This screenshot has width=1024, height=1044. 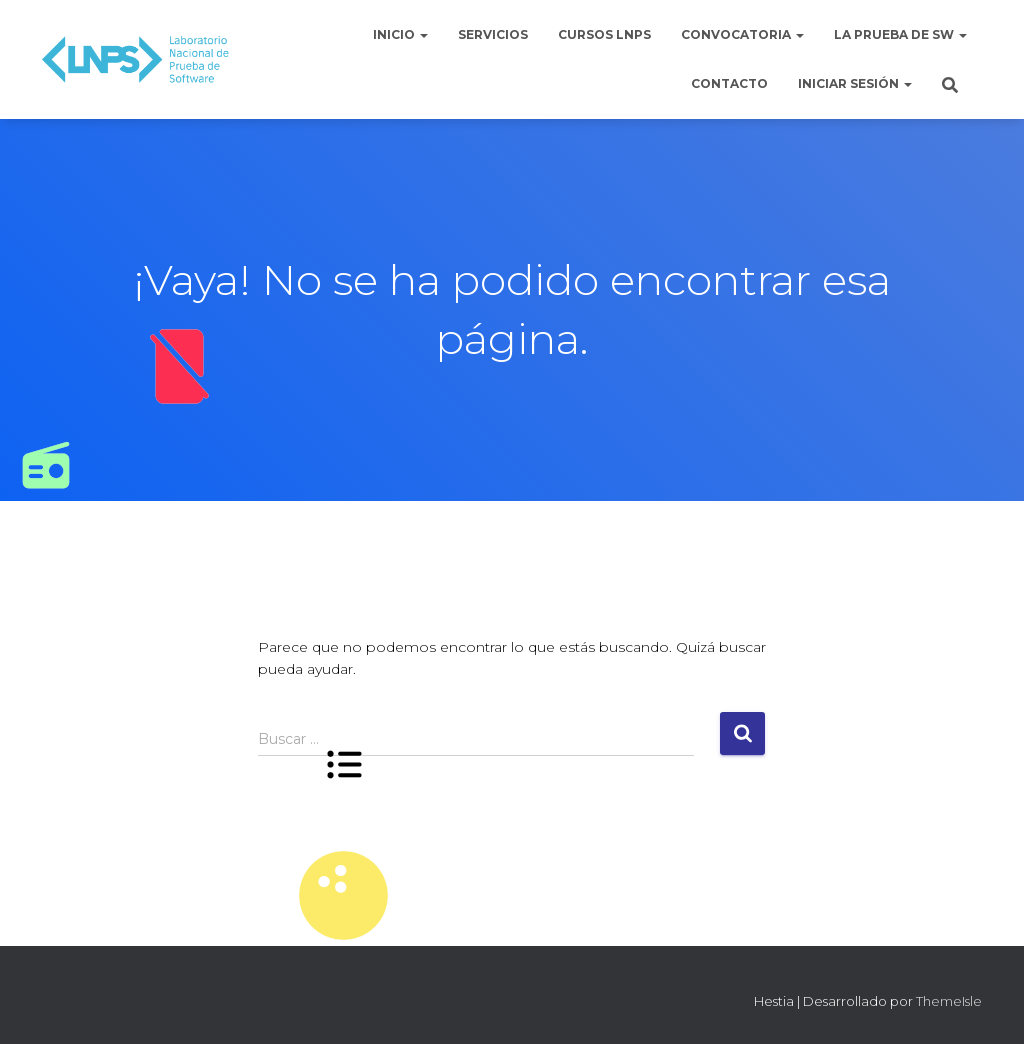 I want to click on mobile device disabled or unavailable, so click(x=179, y=366).